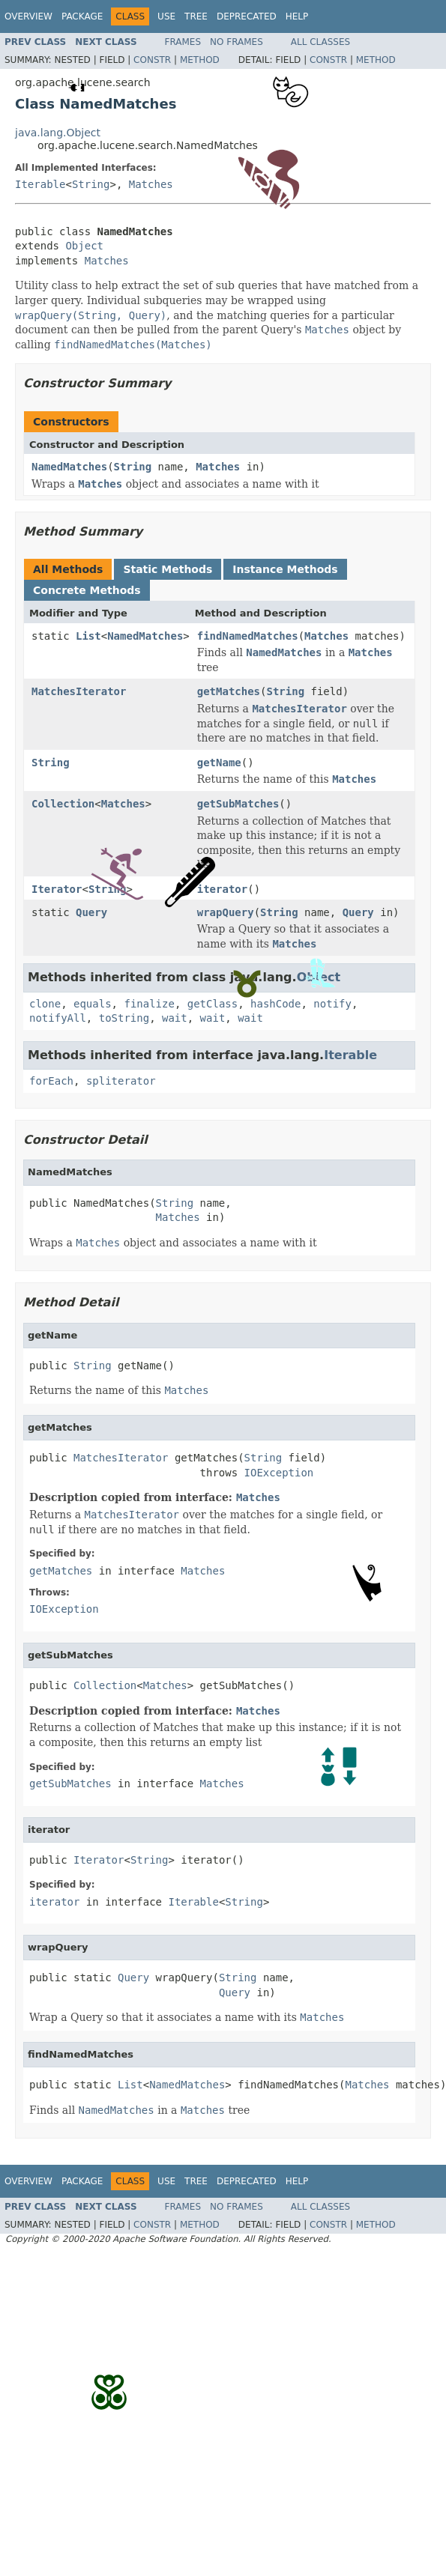  Describe the element at coordinates (367, 1583) in the screenshot. I see `select the deshret (ancient Egyptian red crown) symbol` at that location.